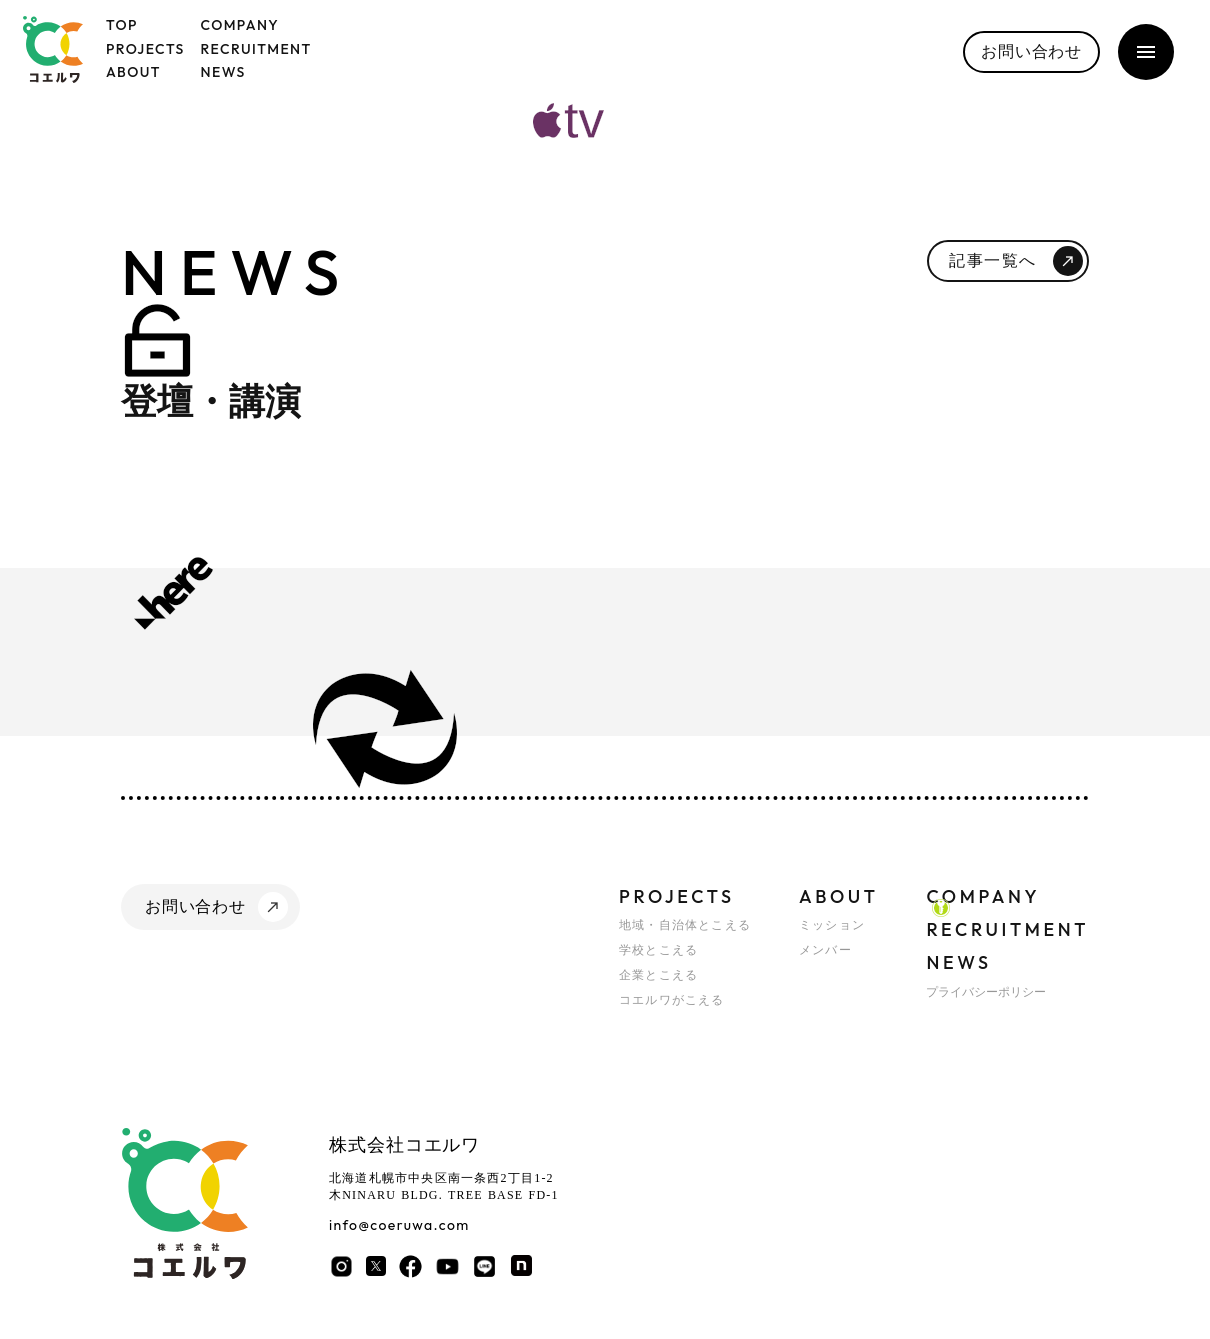 The height and width of the screenshot is (1339, 1210). What do you see at coordinates (385, 729) in the screenshot?
I see `kashflow accounting software logo` at bounding box center [385, 729].